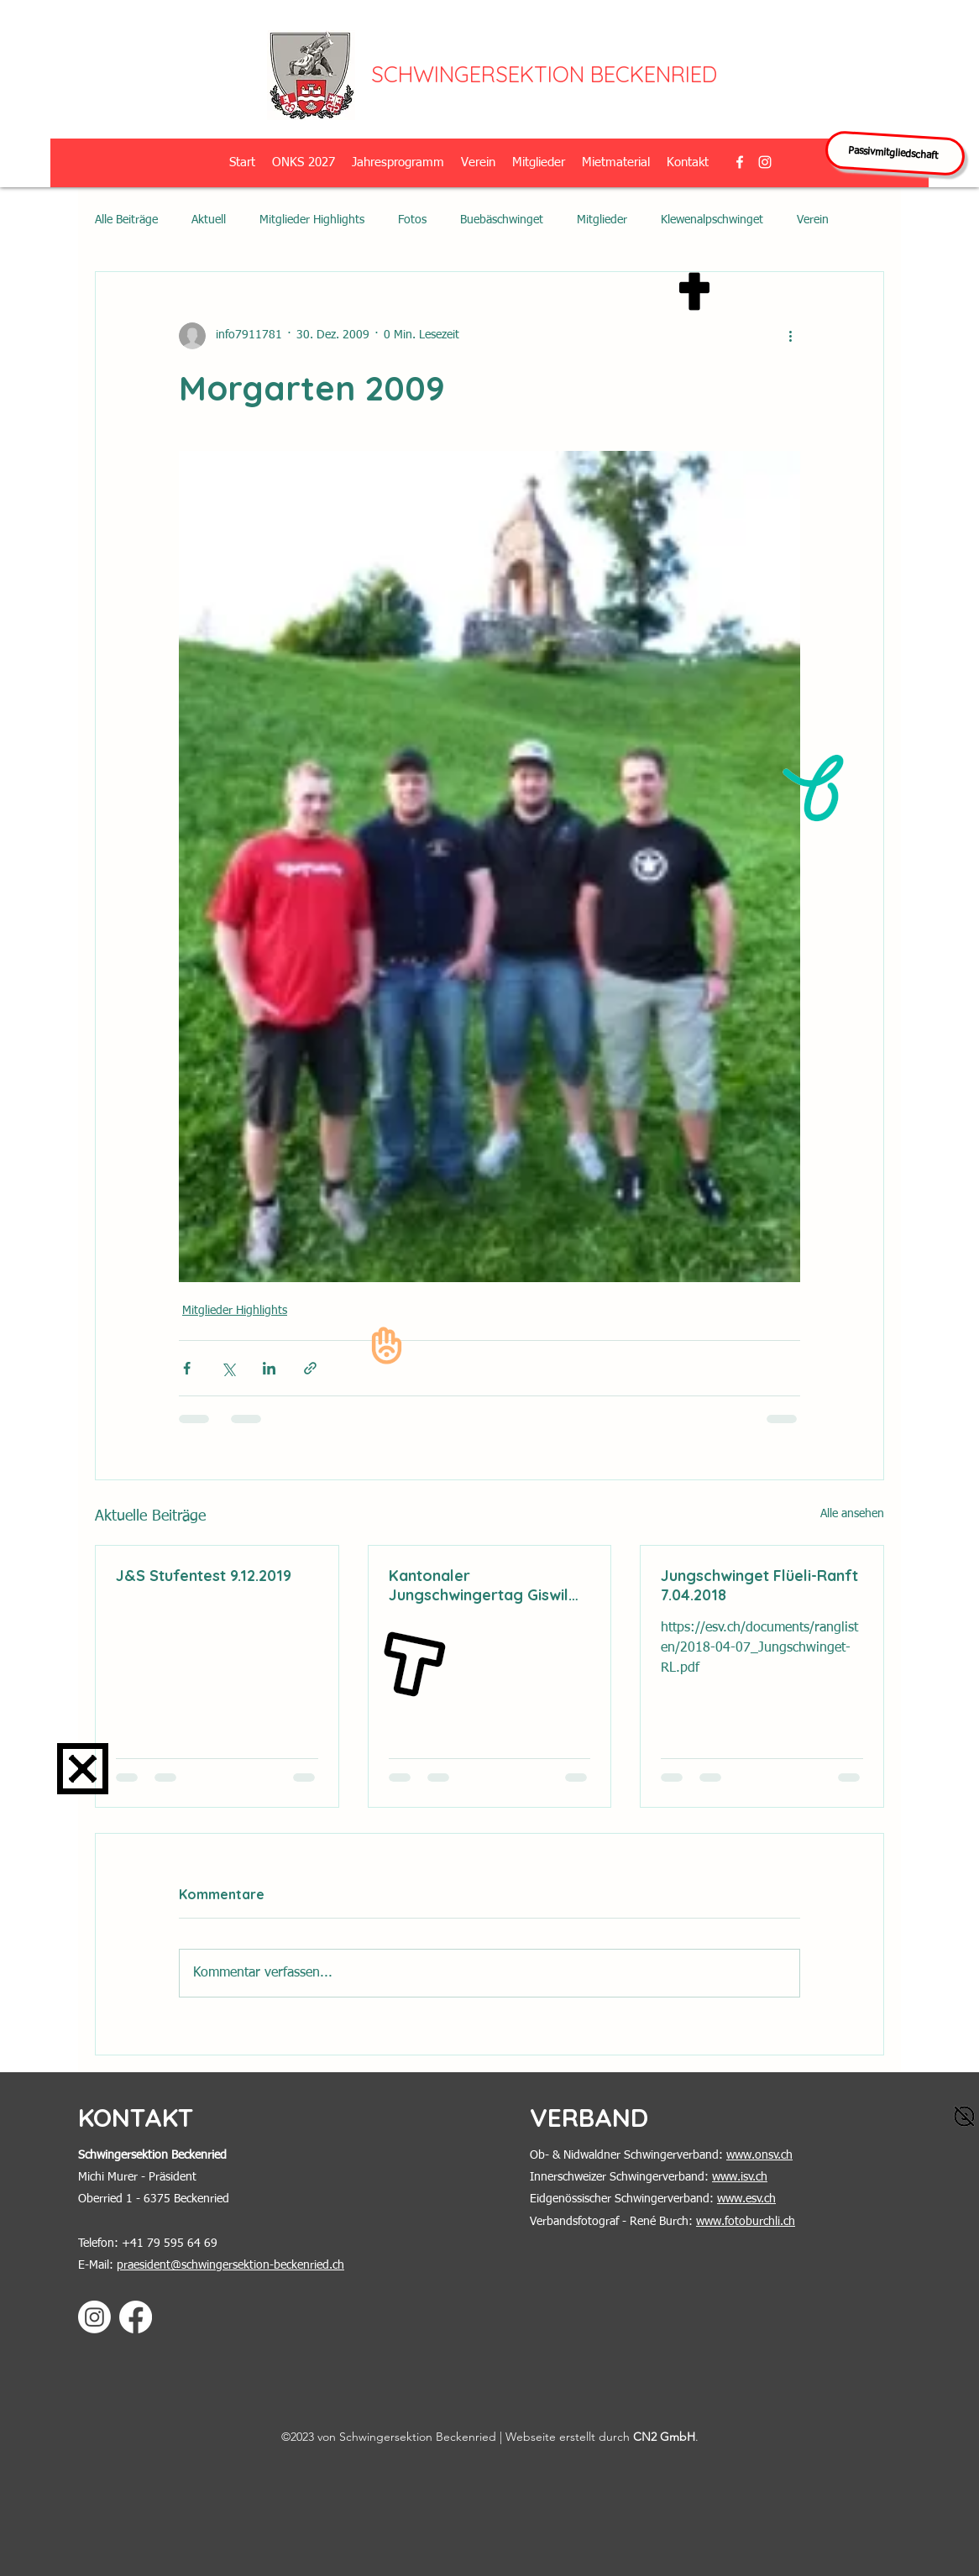  Describe the element at coordinates (82, 1768) in the screenshot. I see `indicates a feature or option is disabled by default` at that location.